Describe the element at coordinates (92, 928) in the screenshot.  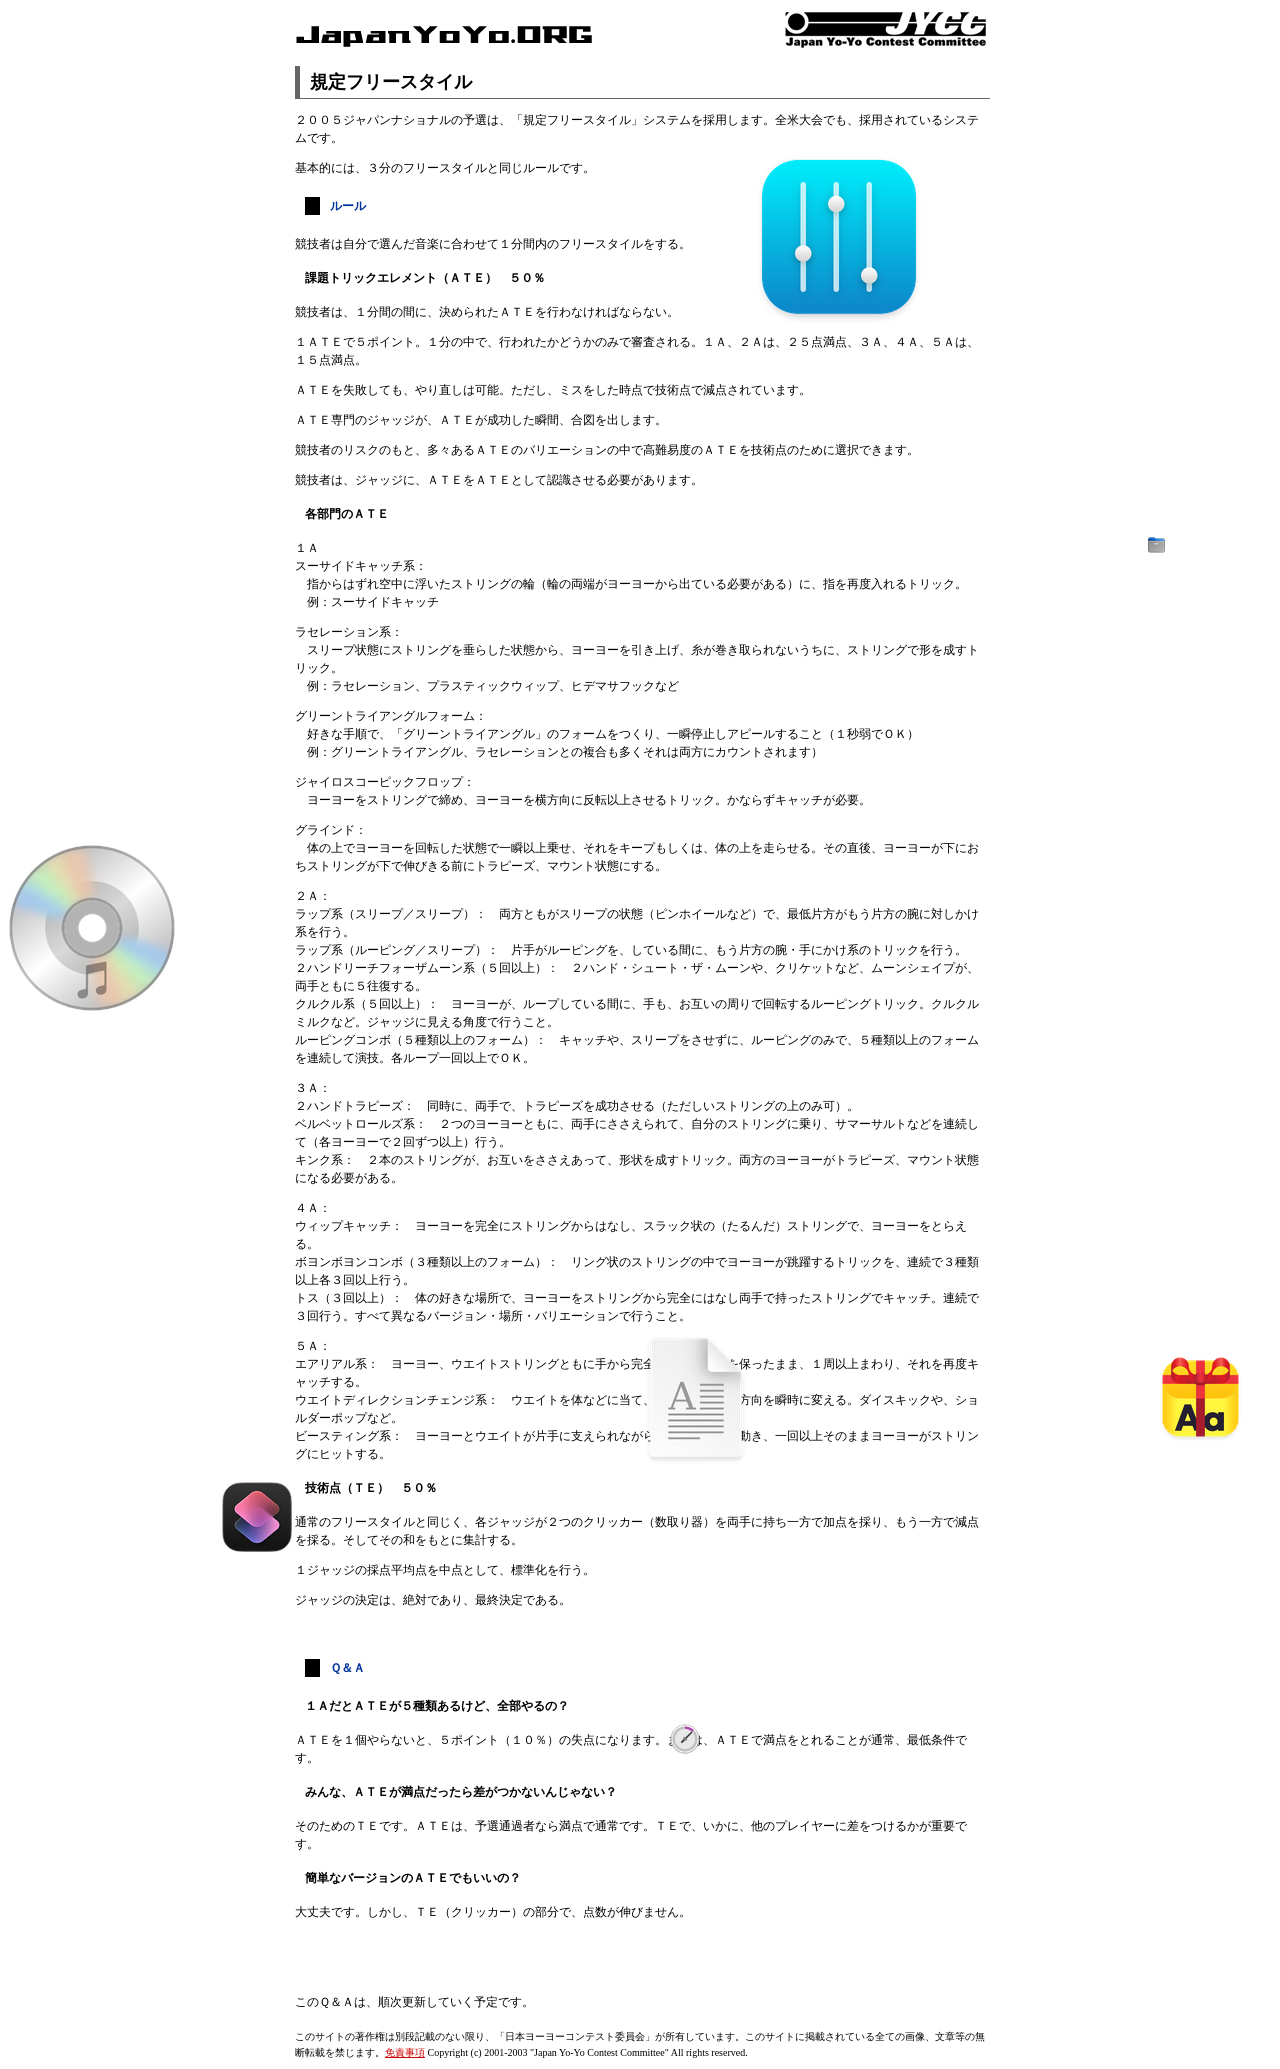
I see `audio CD or music disc detected` at that location.